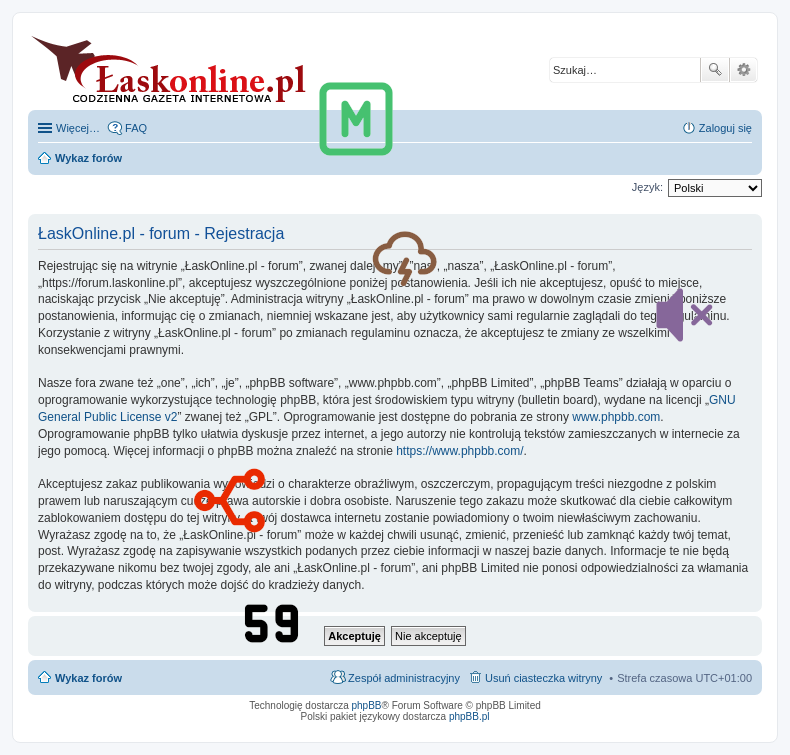 This screenshot has width=790, height=755. I want to click on indicates 59 items, notifications, or count, so click(271, 623).